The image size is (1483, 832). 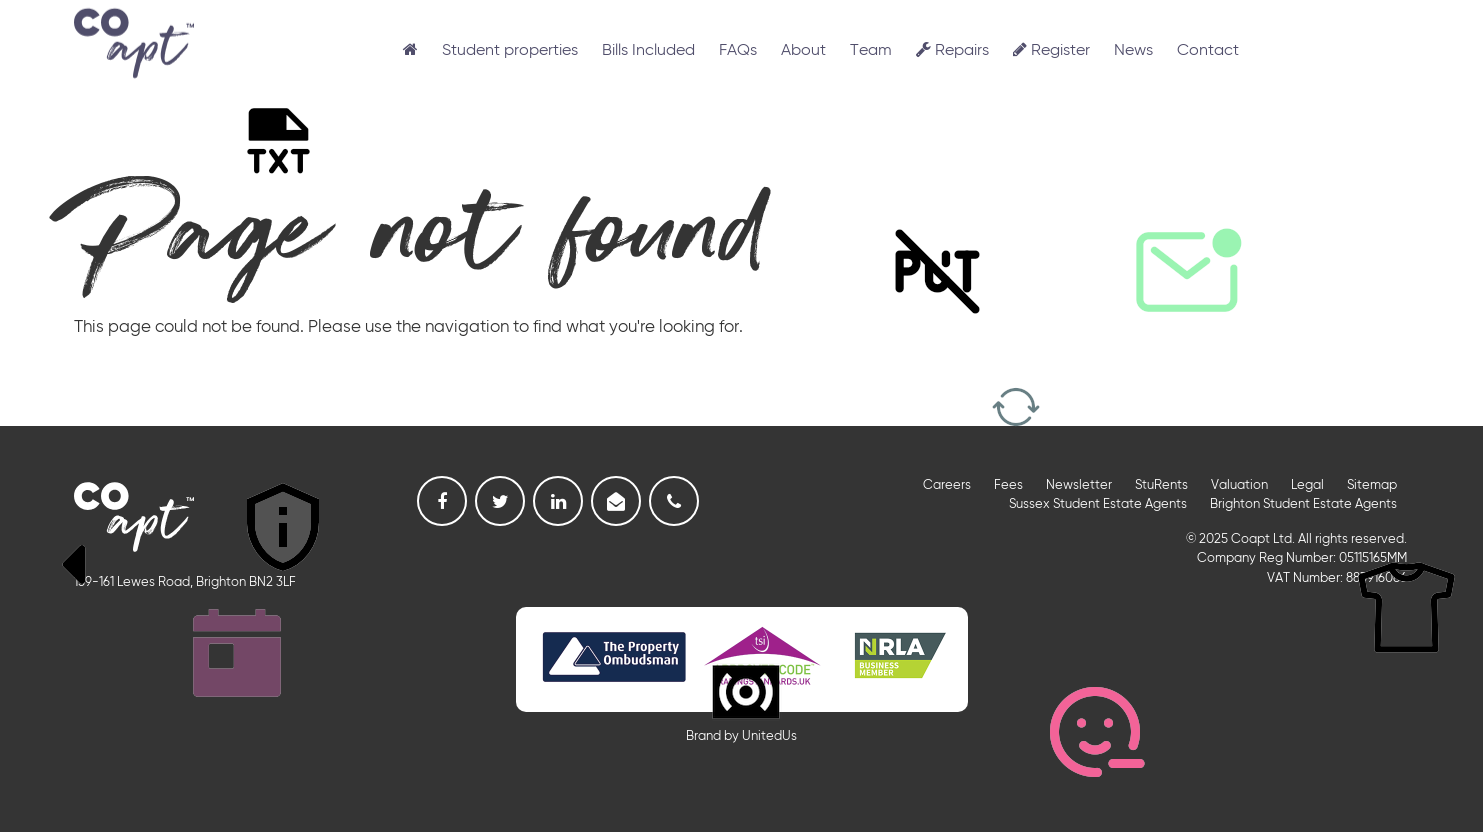 I want to click on enable surround sound audio output, so click(x=746, y=692).